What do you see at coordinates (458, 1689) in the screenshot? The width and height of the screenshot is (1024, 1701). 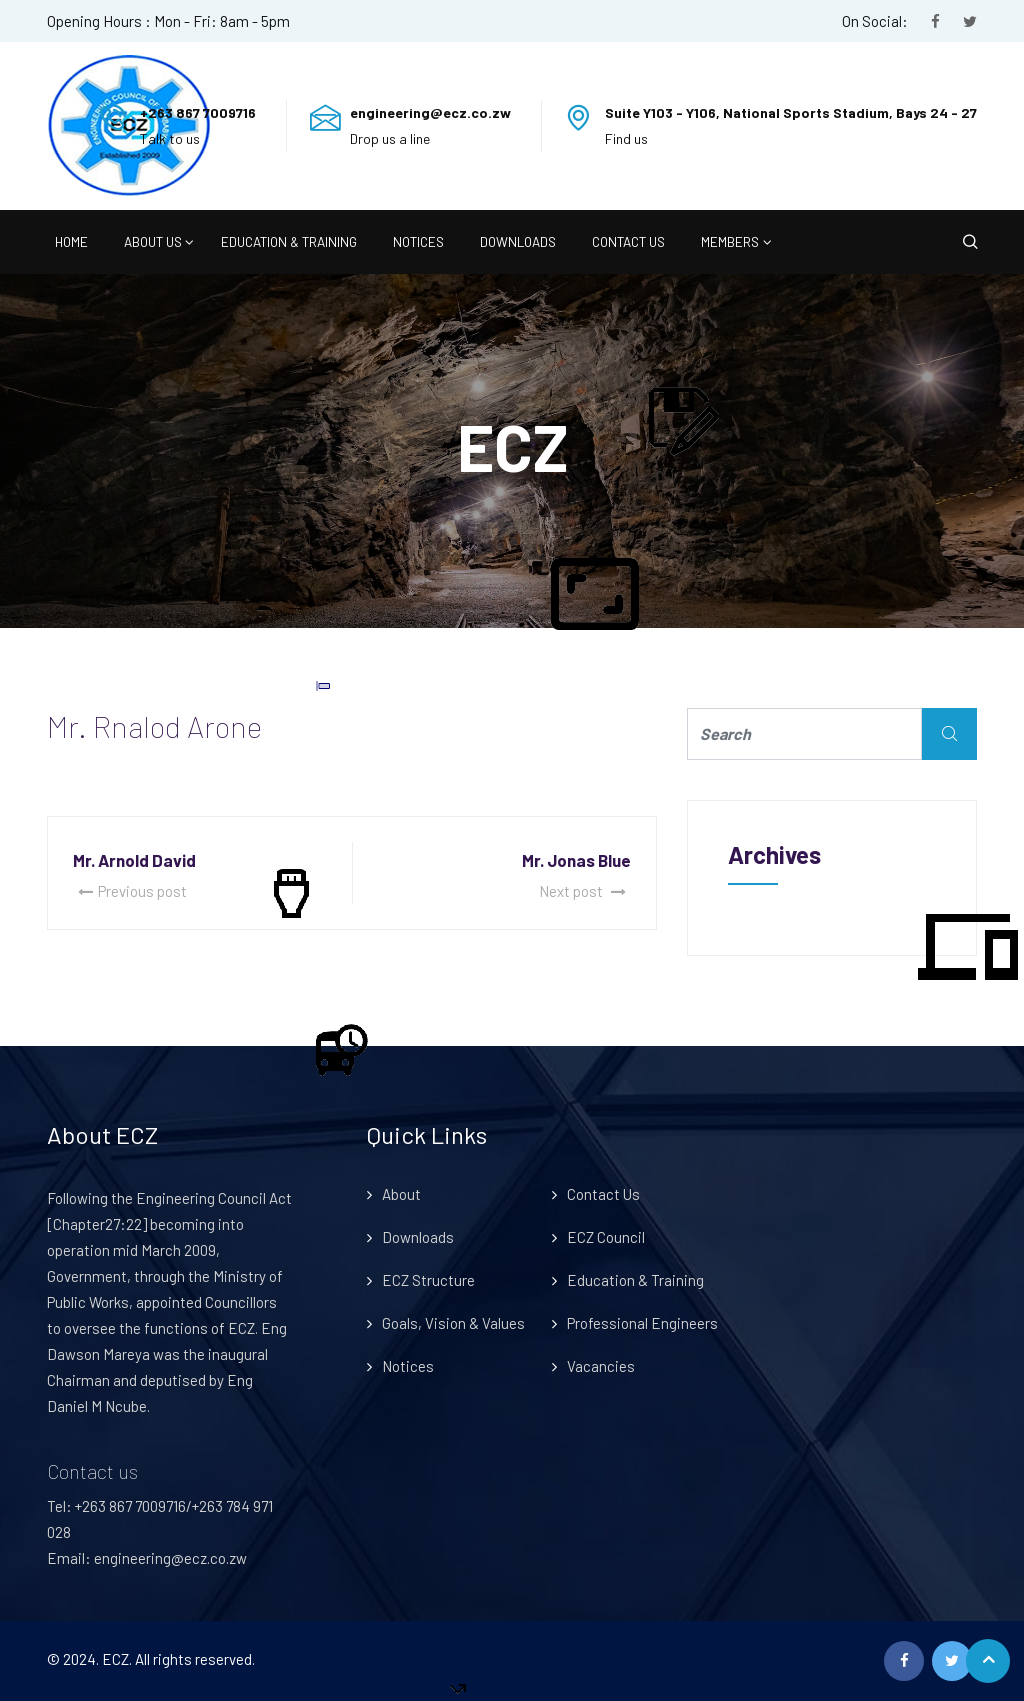 I see `indicates an outgoing call that wasn't answered` at bounding box center [458, 1689].